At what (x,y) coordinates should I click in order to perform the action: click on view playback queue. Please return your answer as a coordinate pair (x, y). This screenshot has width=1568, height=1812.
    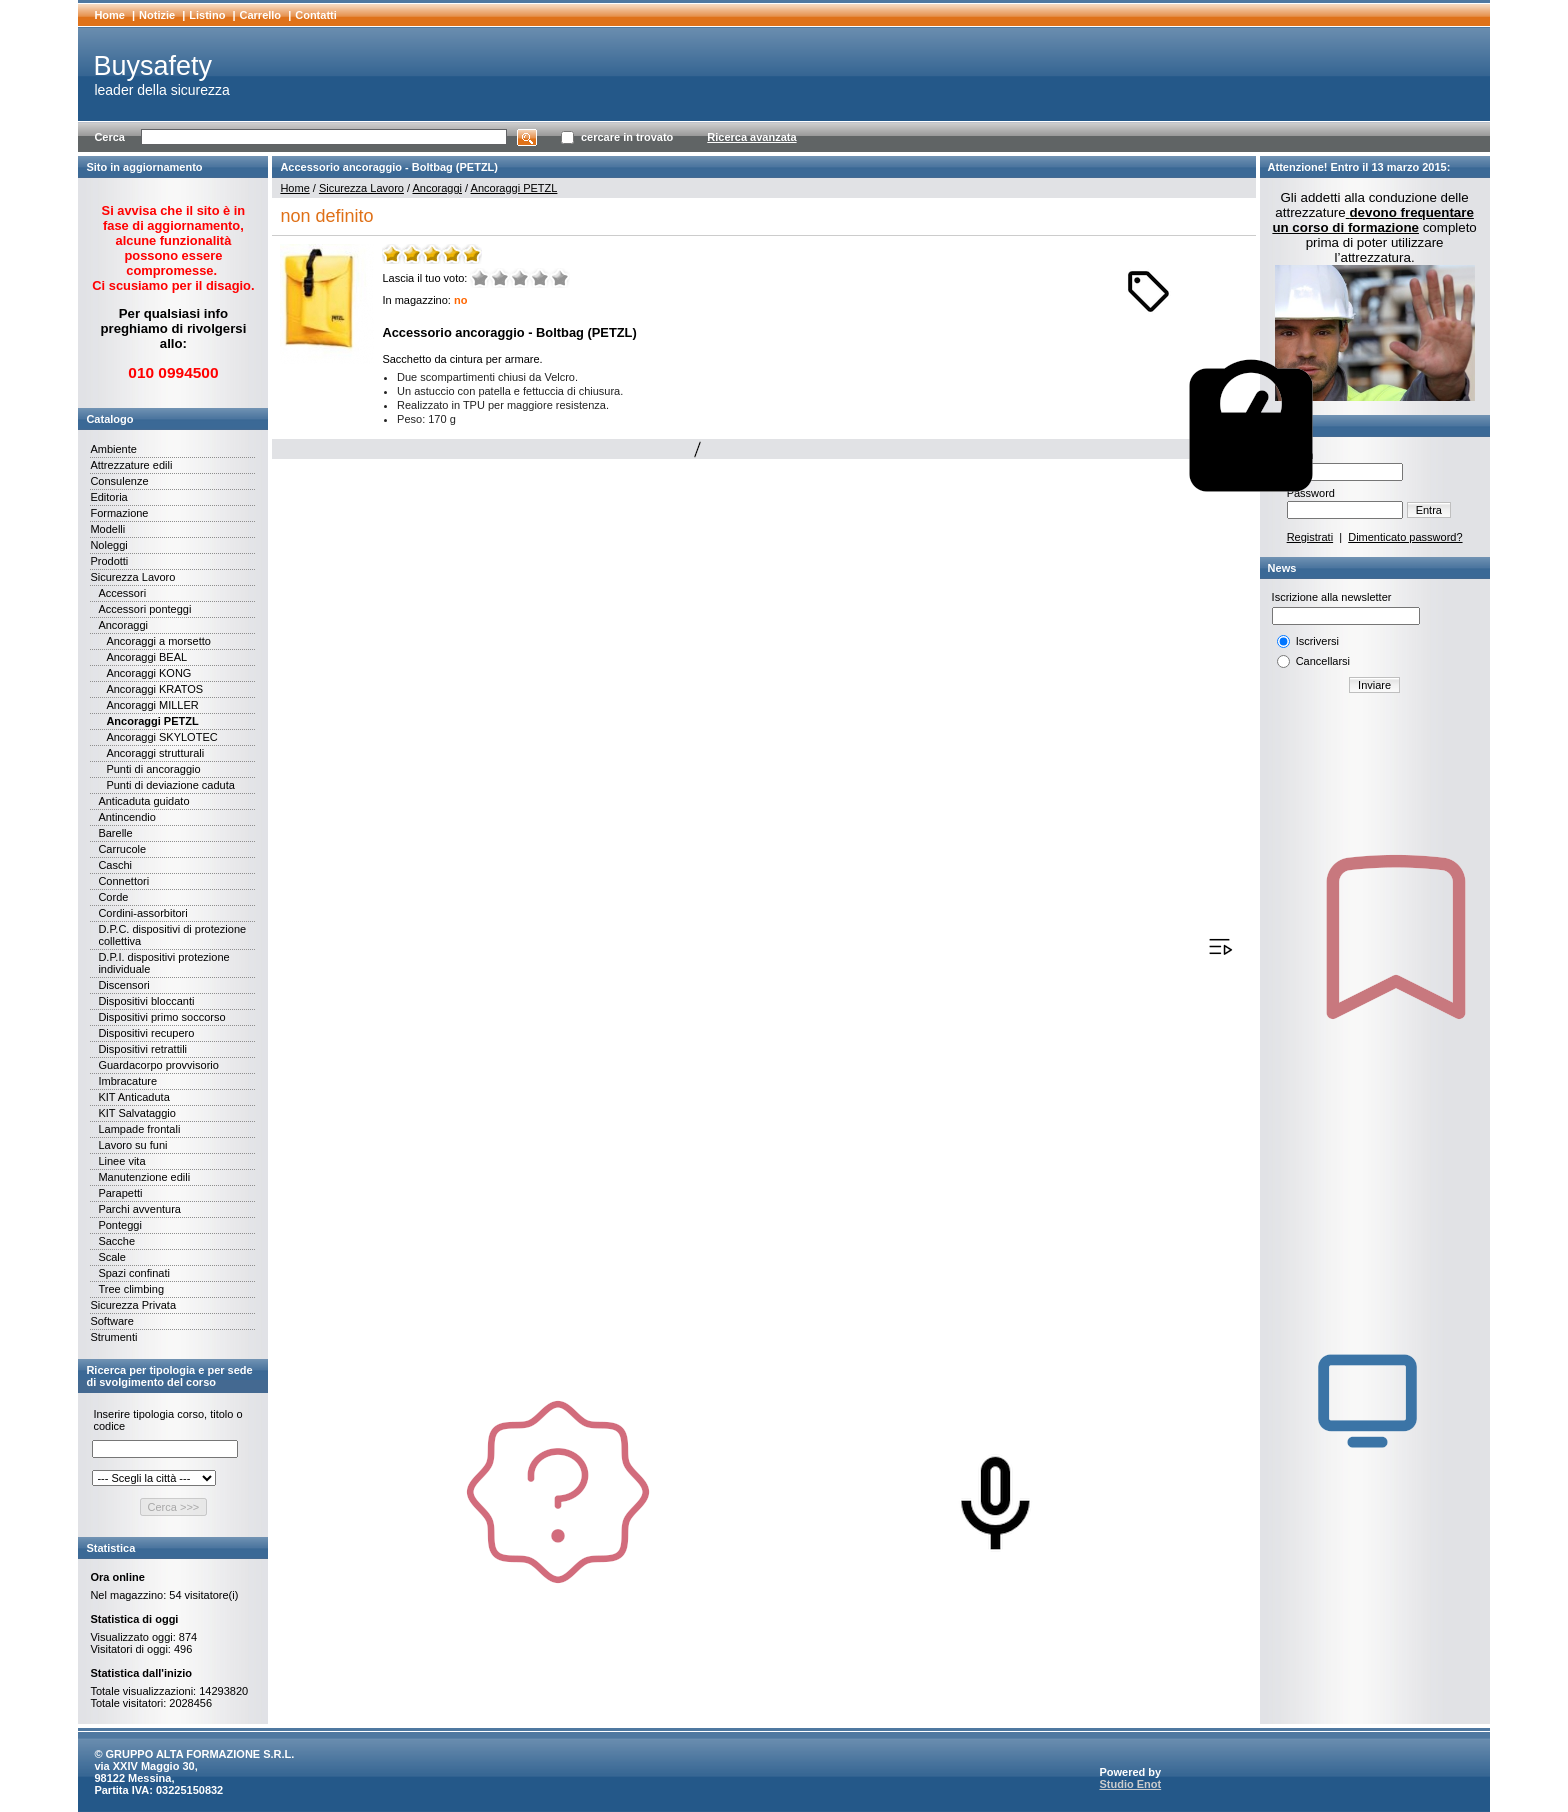
    Looking at the image, I should click on (1219, 946).